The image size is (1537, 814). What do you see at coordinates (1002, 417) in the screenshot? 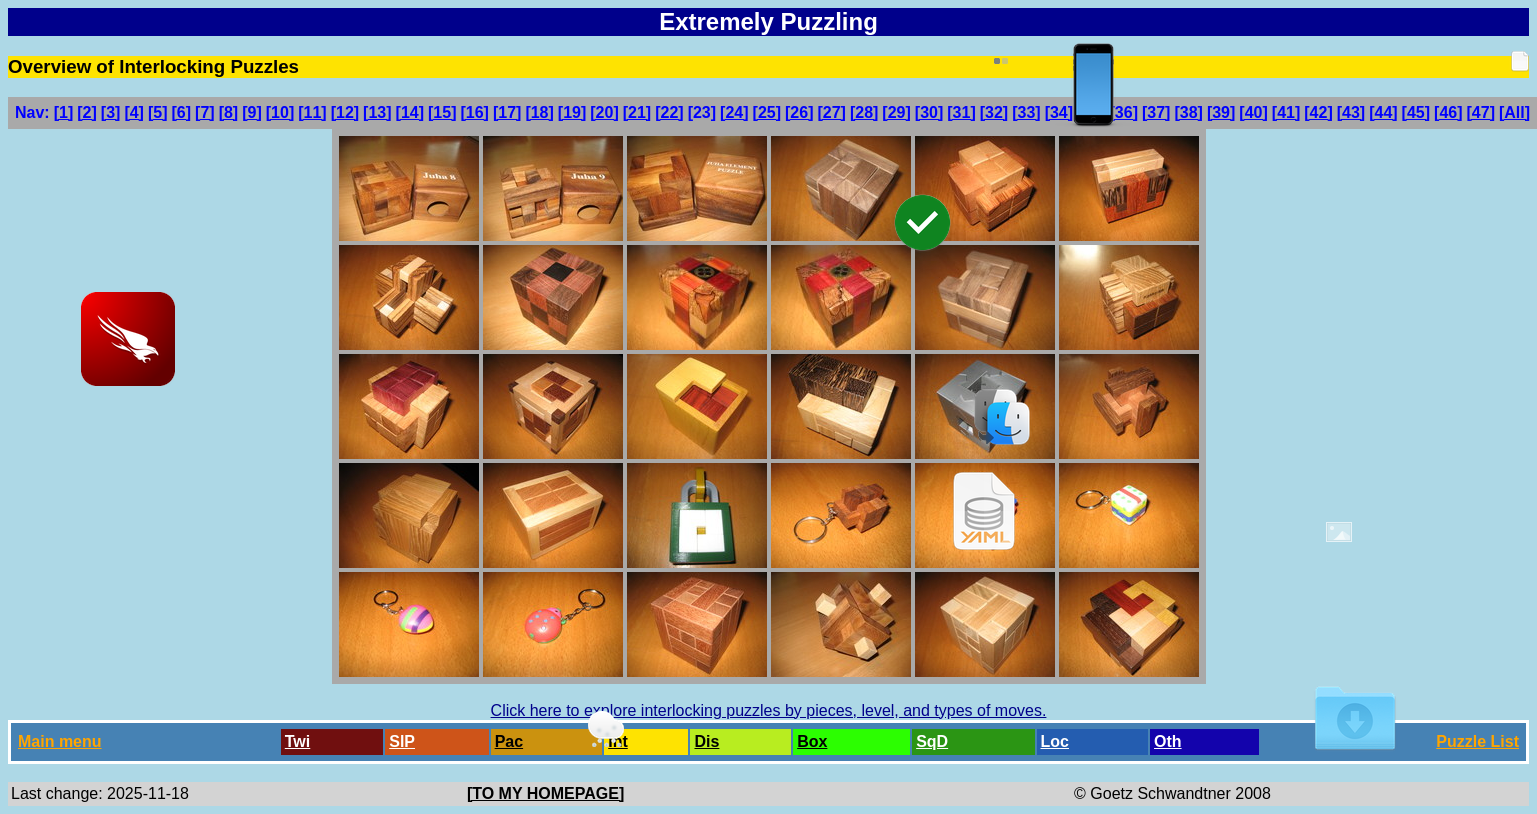
I see `launch macos setup assistant` at bounding box center [1002, 417].